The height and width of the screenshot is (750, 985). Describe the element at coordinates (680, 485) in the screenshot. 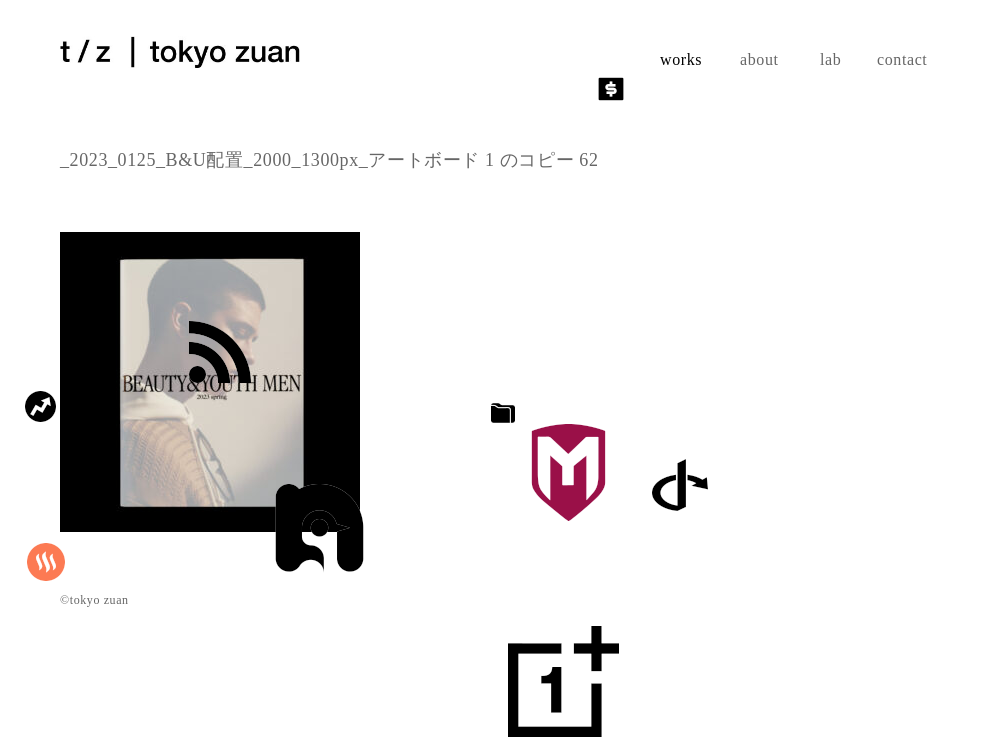

I see `sign in with OpenID authentication` at that location.